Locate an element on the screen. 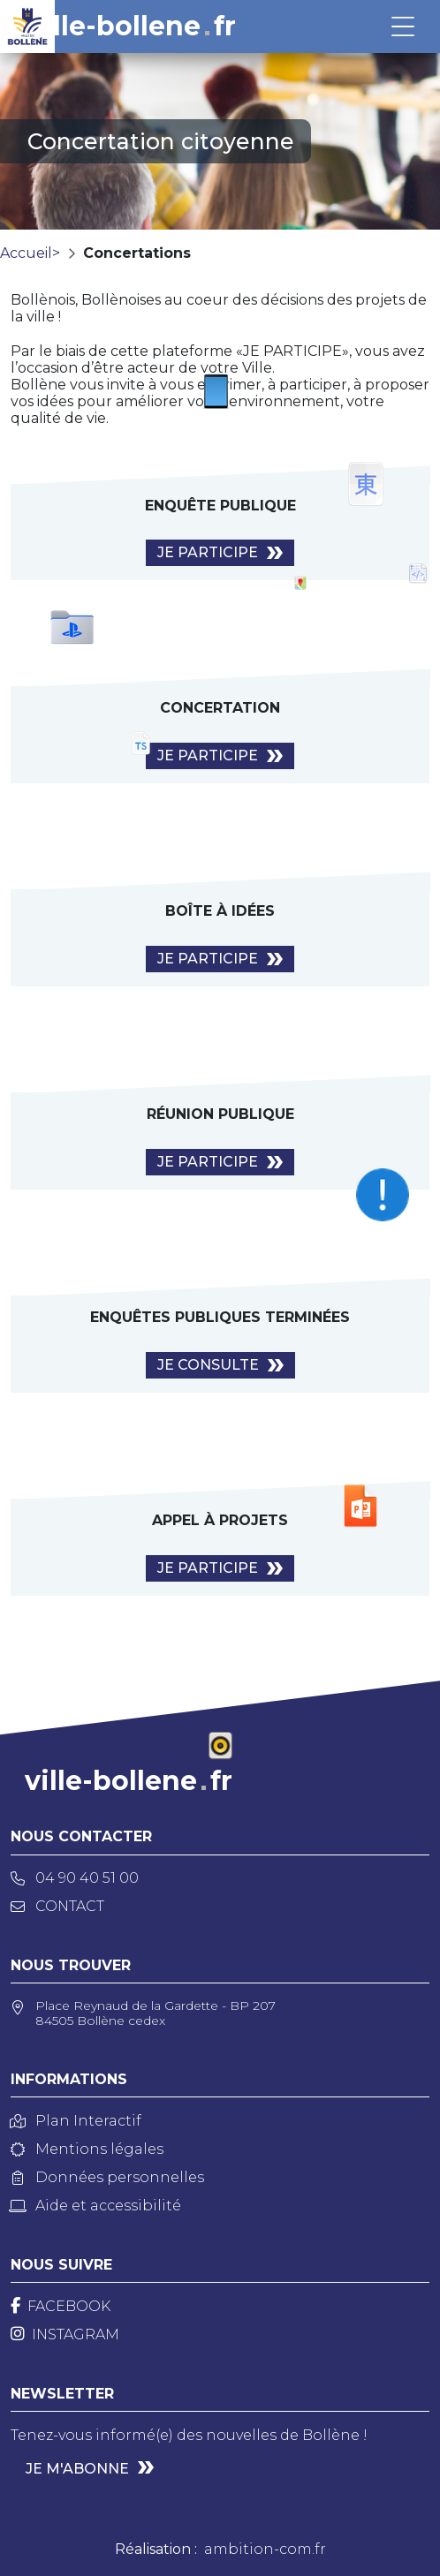 The height and width of the screenshot is (2576, 440). iPad Air device icon for system identification is located at coordinates (216, 391).